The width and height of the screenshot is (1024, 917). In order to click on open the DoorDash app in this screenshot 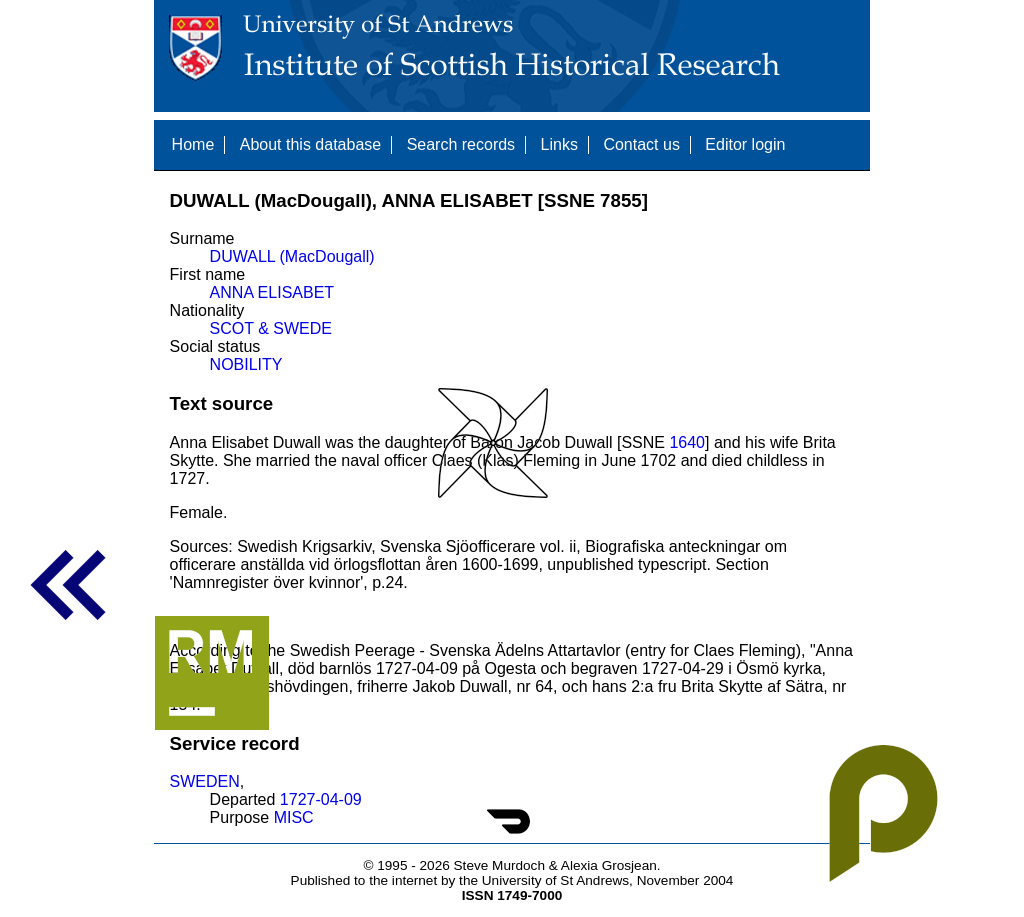, I will do `click(508, 821)`.